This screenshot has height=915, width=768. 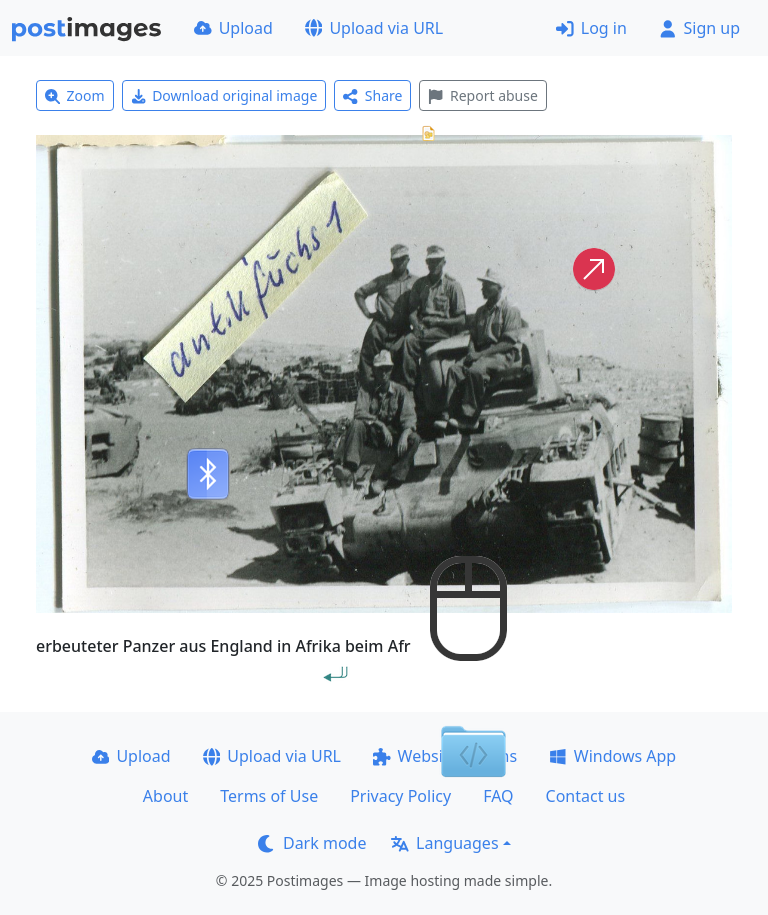 I want to click on mouse input device settings, so click(x=472, y=605).